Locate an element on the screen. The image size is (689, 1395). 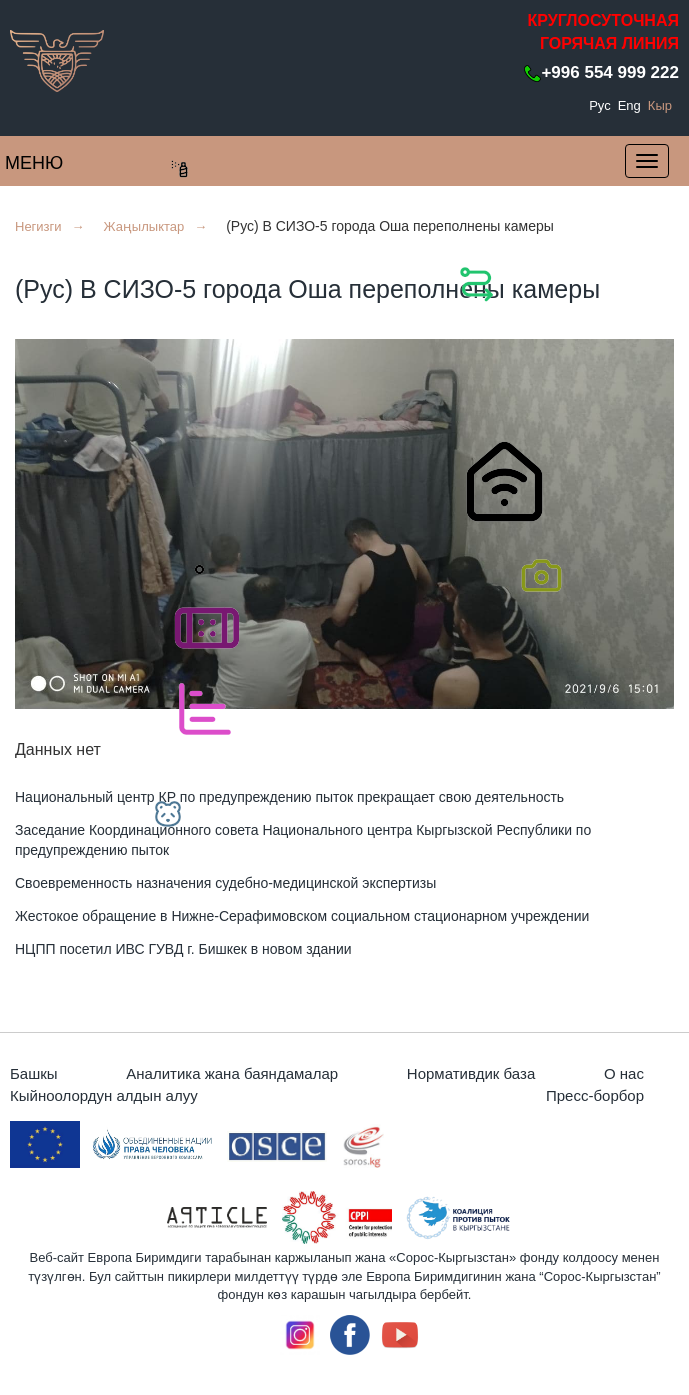
access panda or animal-themed content is located at coordinates (168, 814).